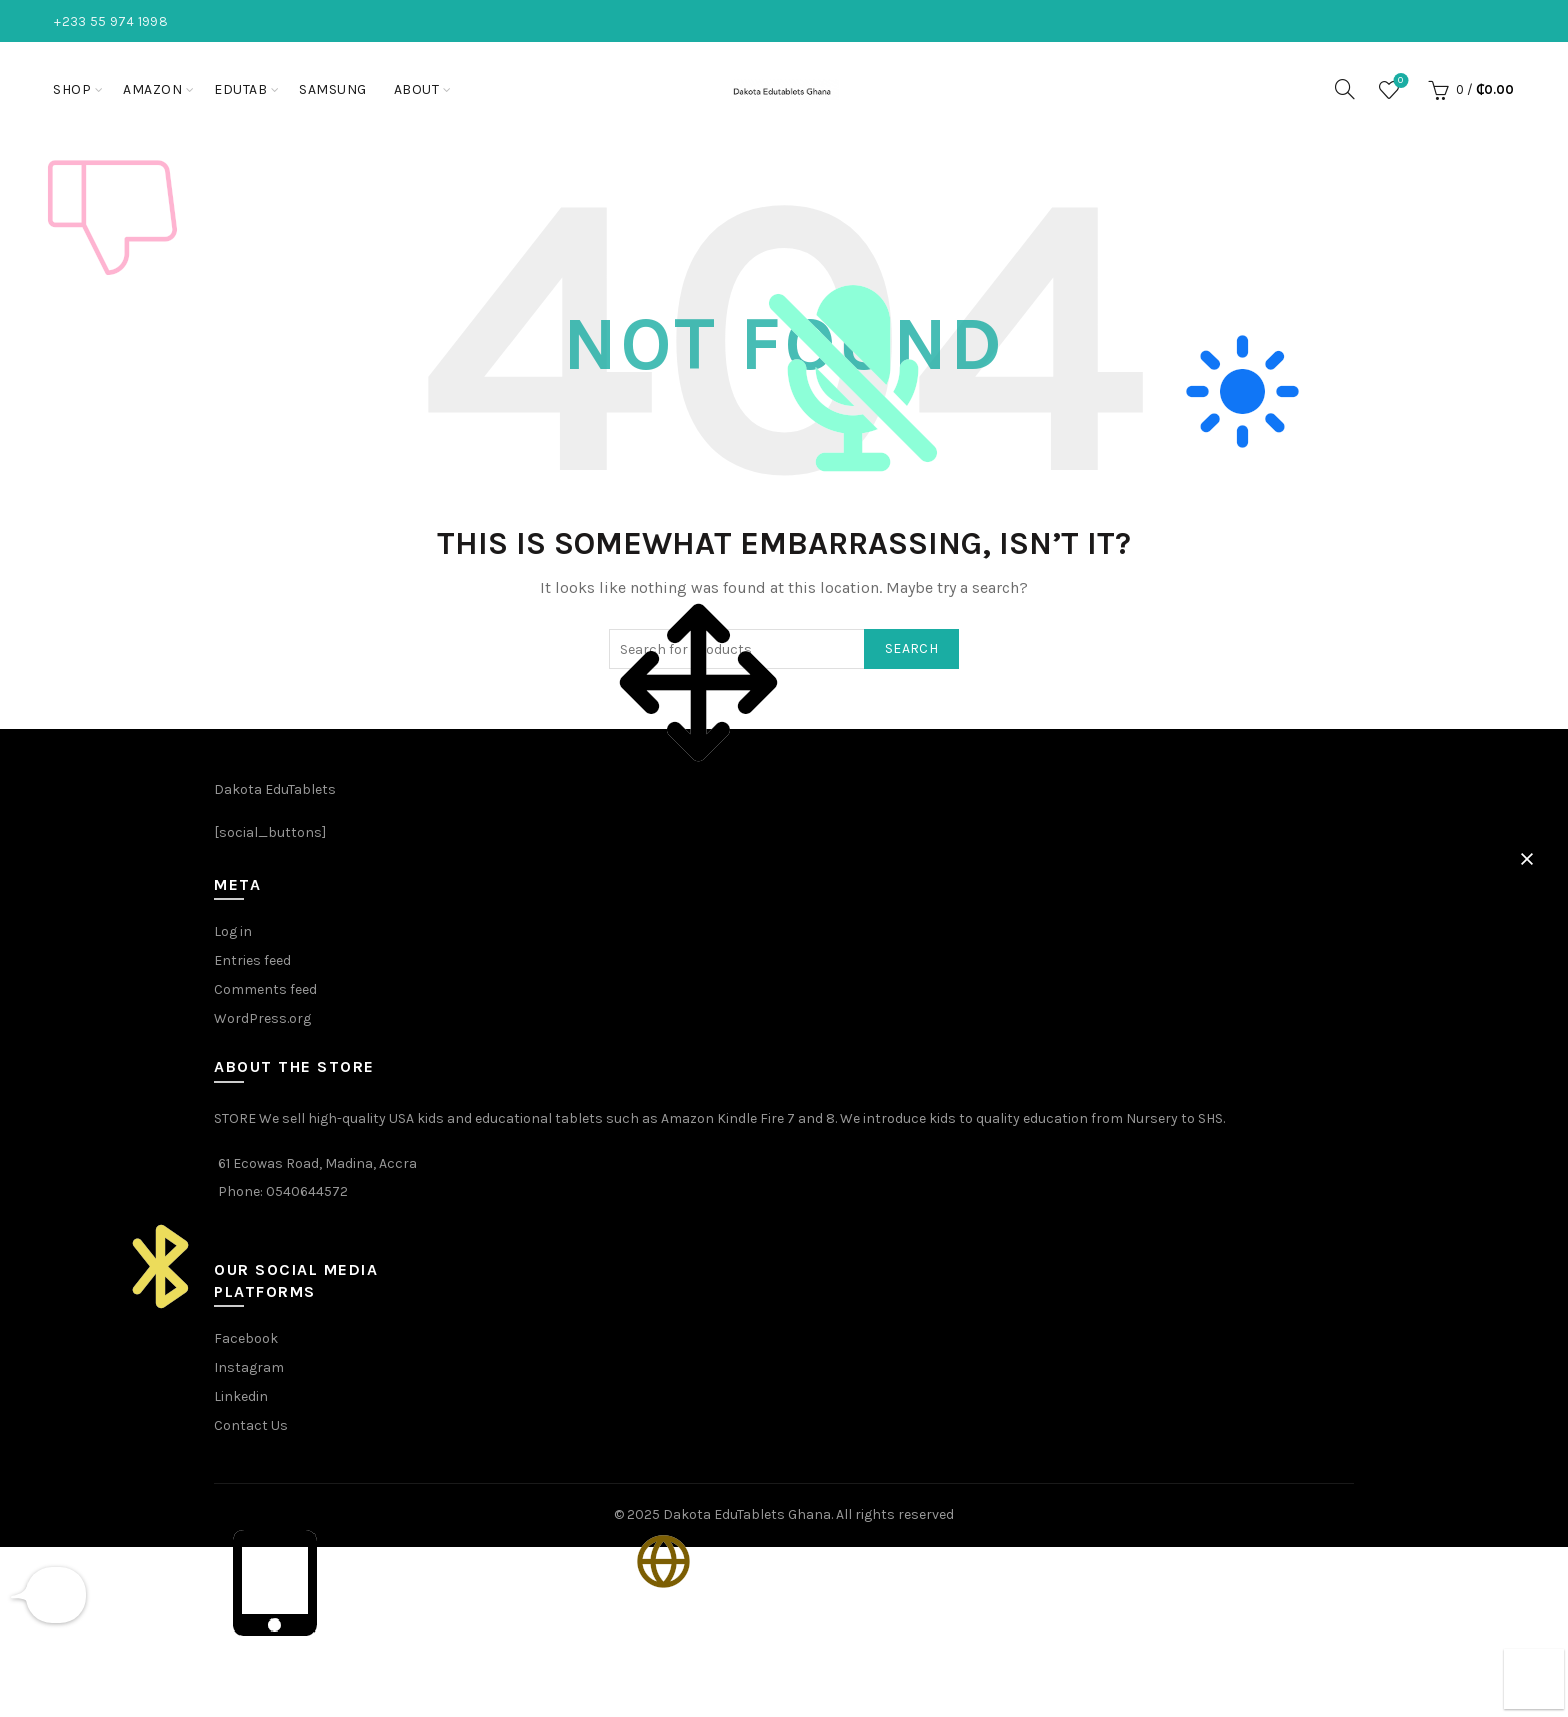 The image size is (1568, 1717). What do you see at coordinates (663, 1561) in the screenshot?
I see `switch to global or international settings` at bounding box center [663, 1561].